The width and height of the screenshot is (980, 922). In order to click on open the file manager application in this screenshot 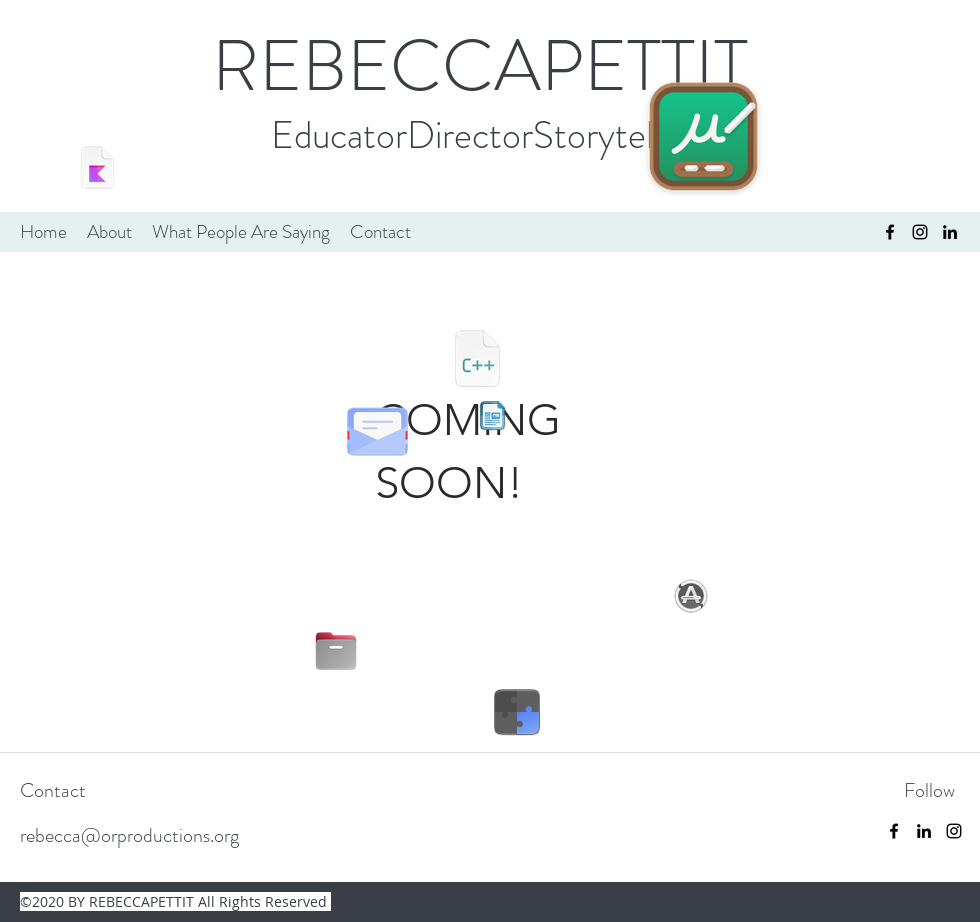, I will do `click(336, 651)`.